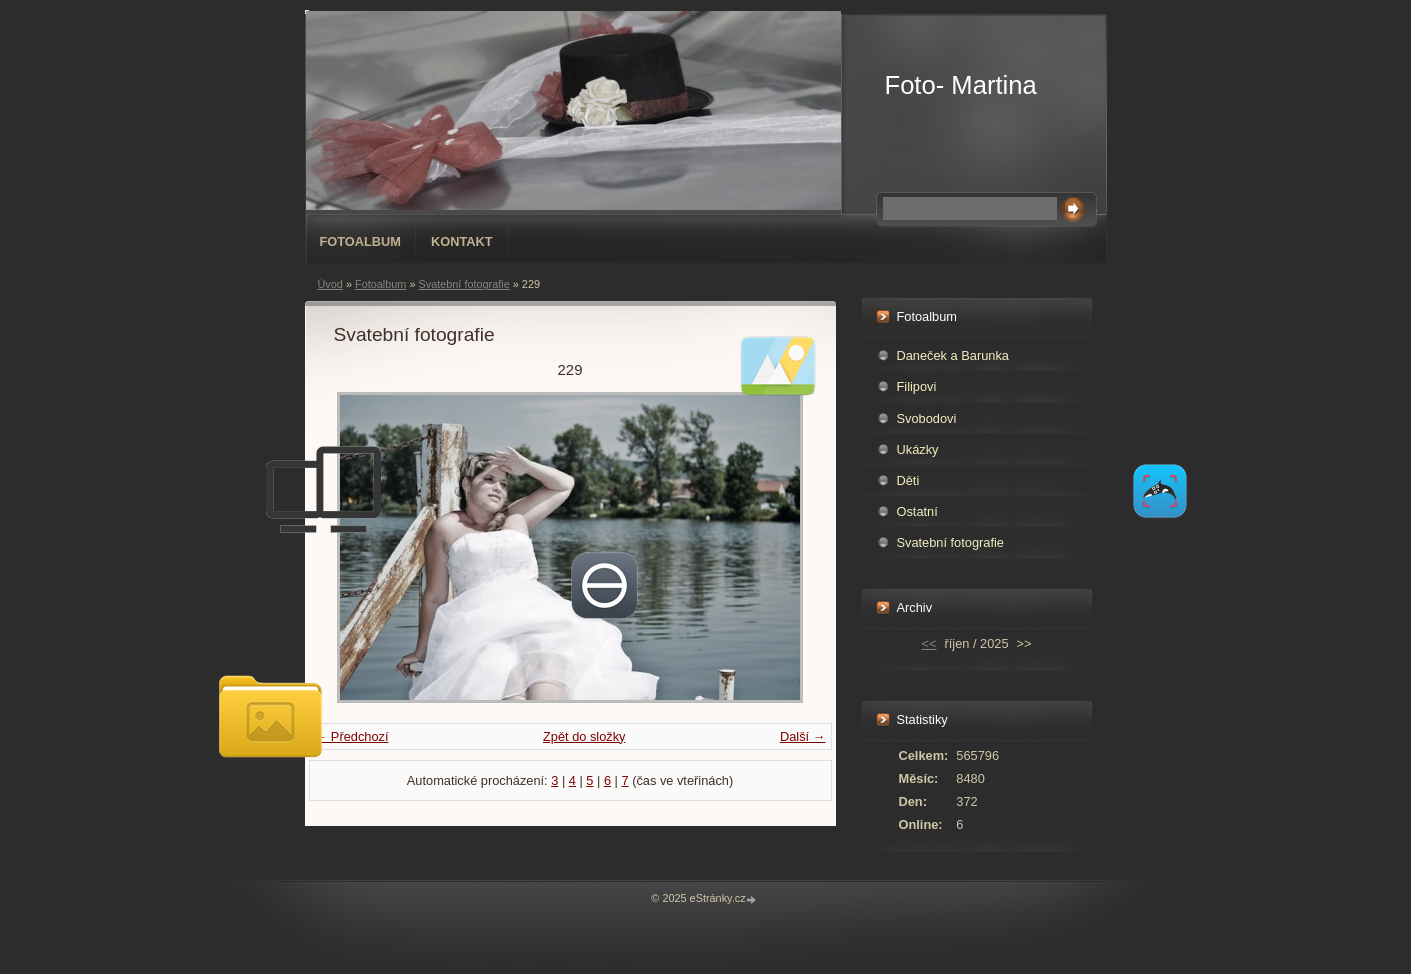 This screenshot has width=1411, height=974. What do you see at coordinates (323, 489) in the screenshot?
I see `display arrangement settings for multiple monitors` at bounding box center [323, 489].